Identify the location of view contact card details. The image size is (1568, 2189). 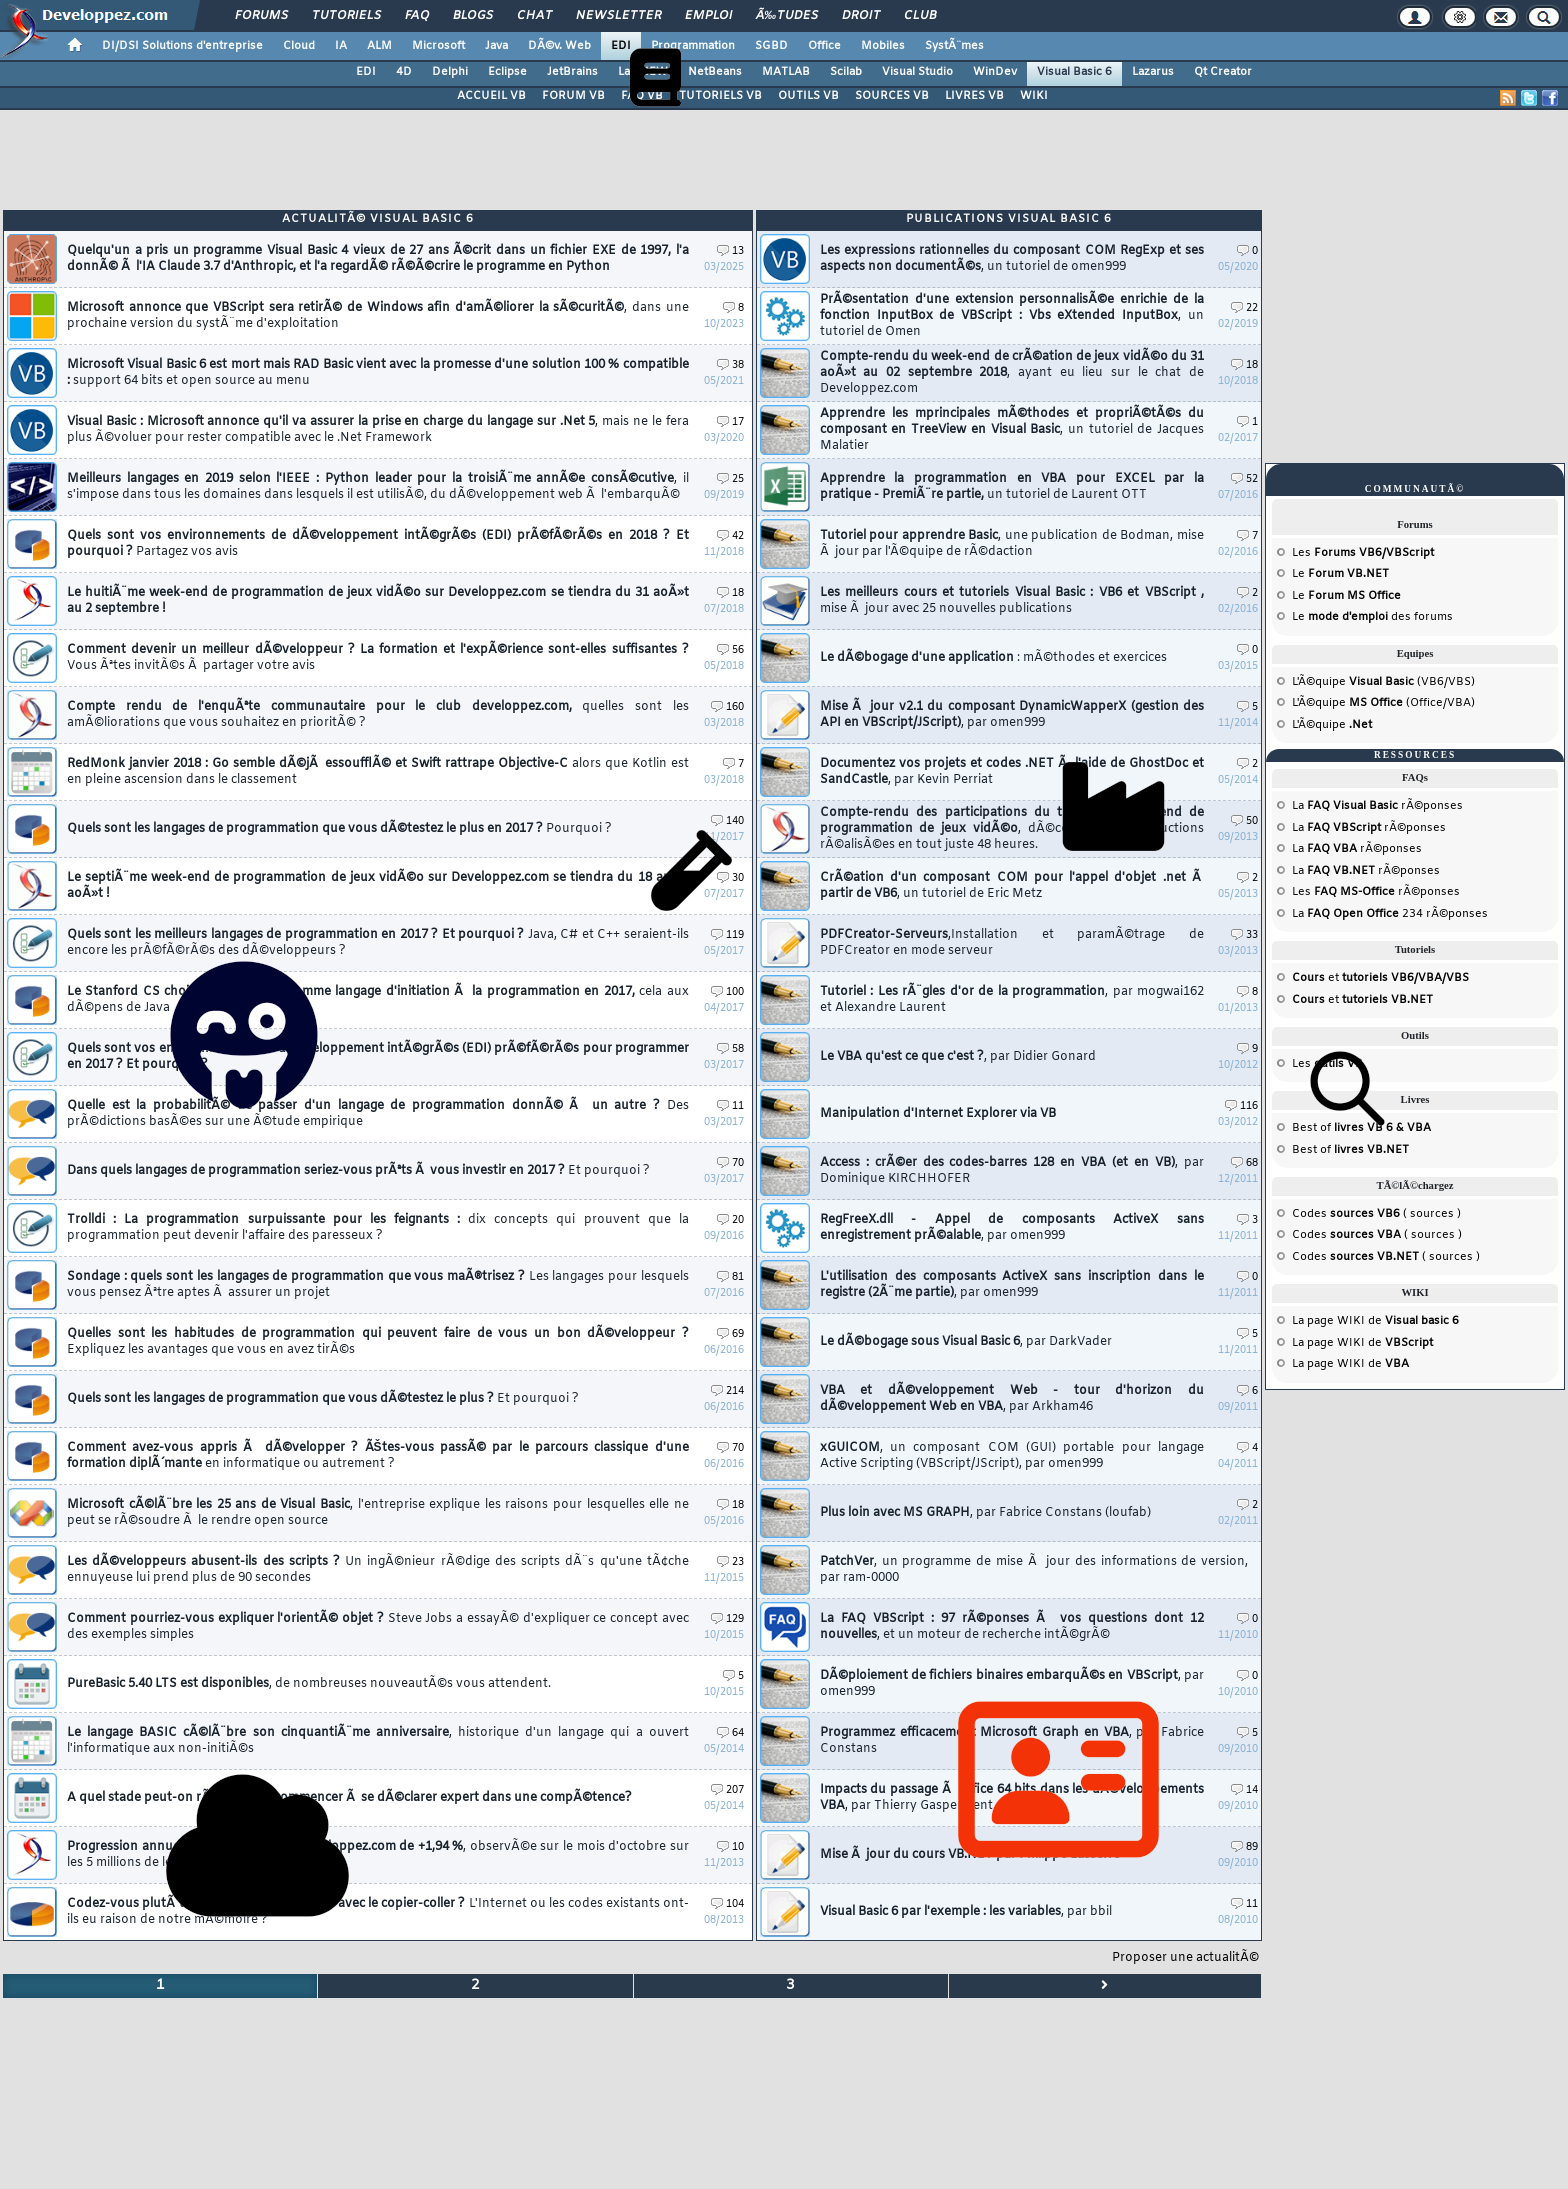
(1058, 1779).